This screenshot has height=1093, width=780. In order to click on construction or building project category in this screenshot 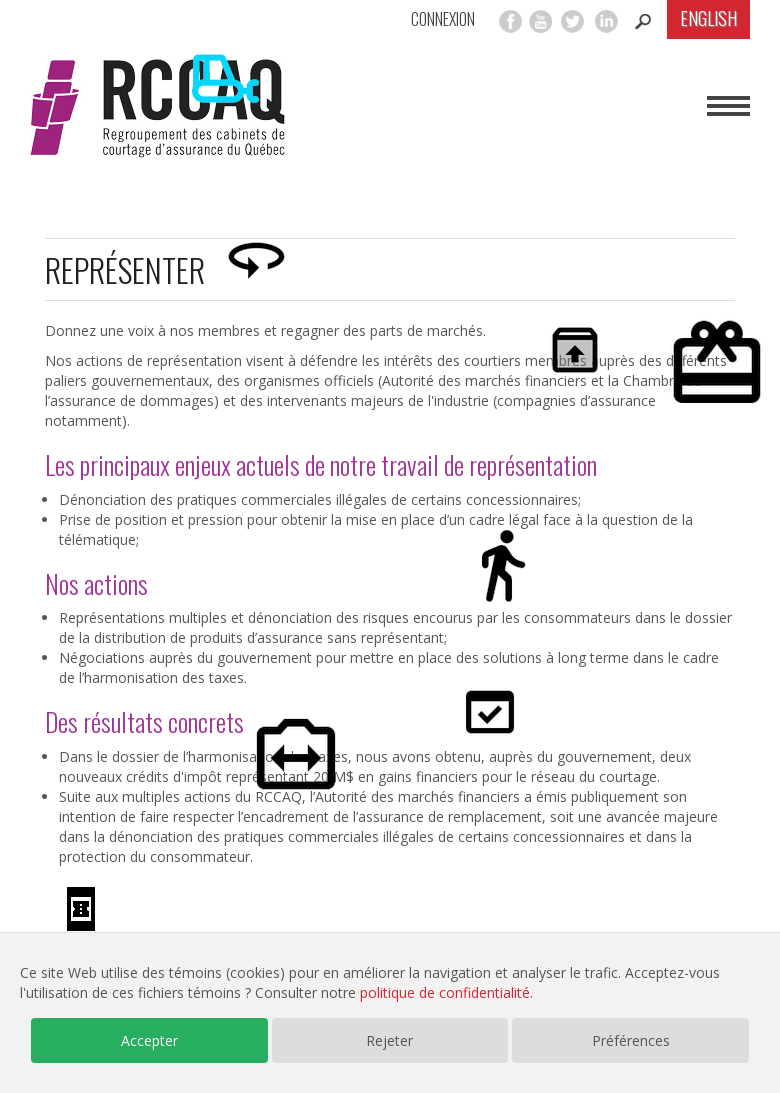, I will do `click(225, 78)`.